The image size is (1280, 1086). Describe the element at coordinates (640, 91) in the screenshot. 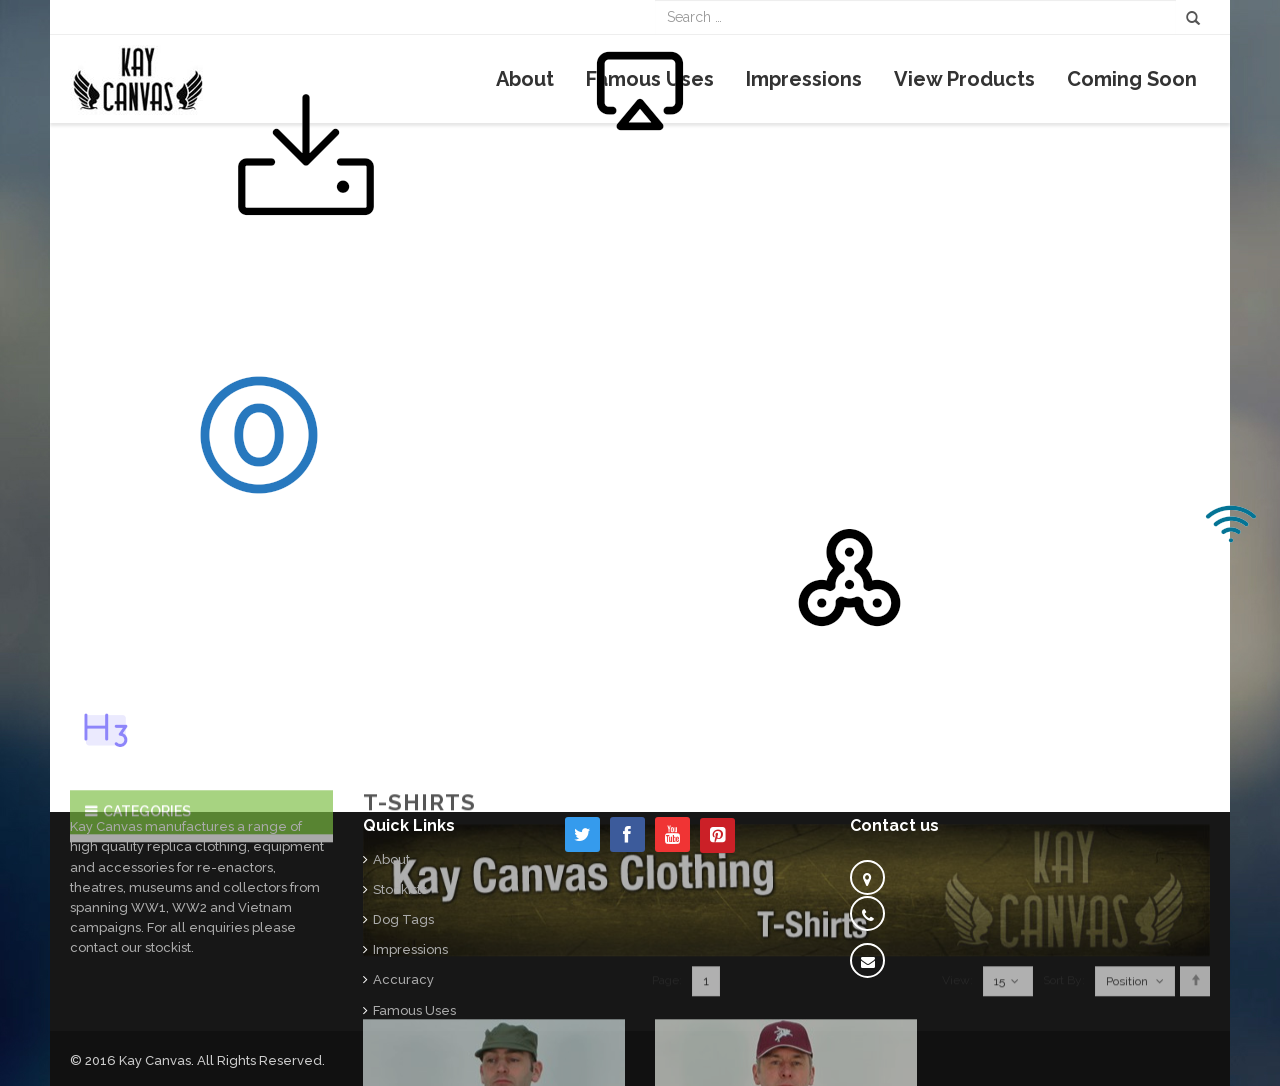

I see `stream content to an external display` at that location.